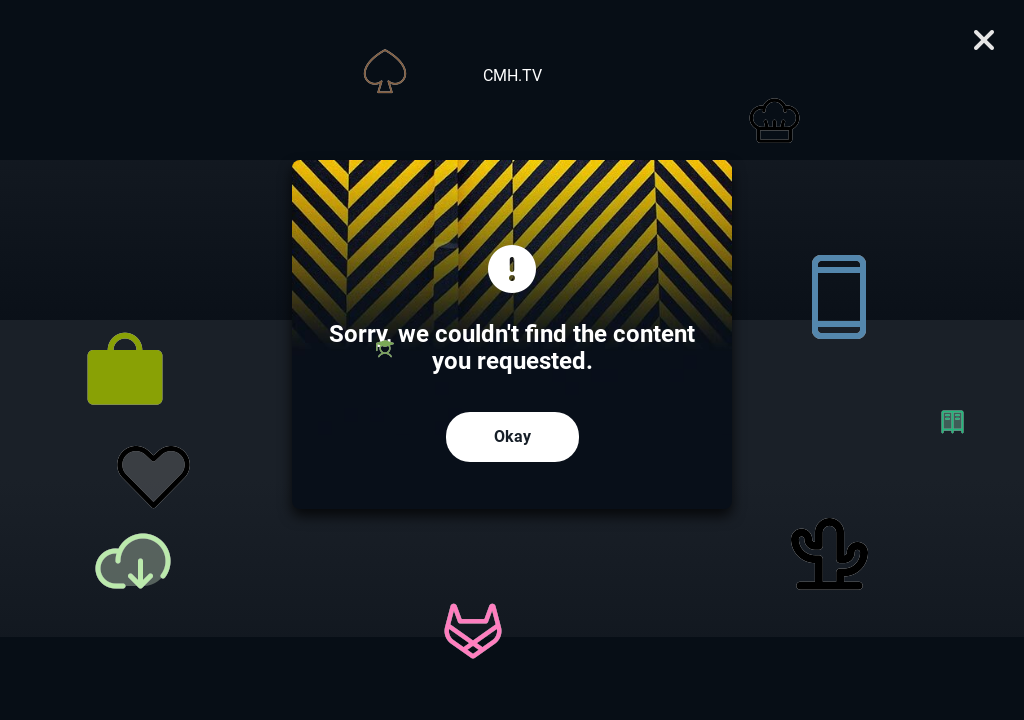  I want to click on switch to mobile view, so click(839, 297).